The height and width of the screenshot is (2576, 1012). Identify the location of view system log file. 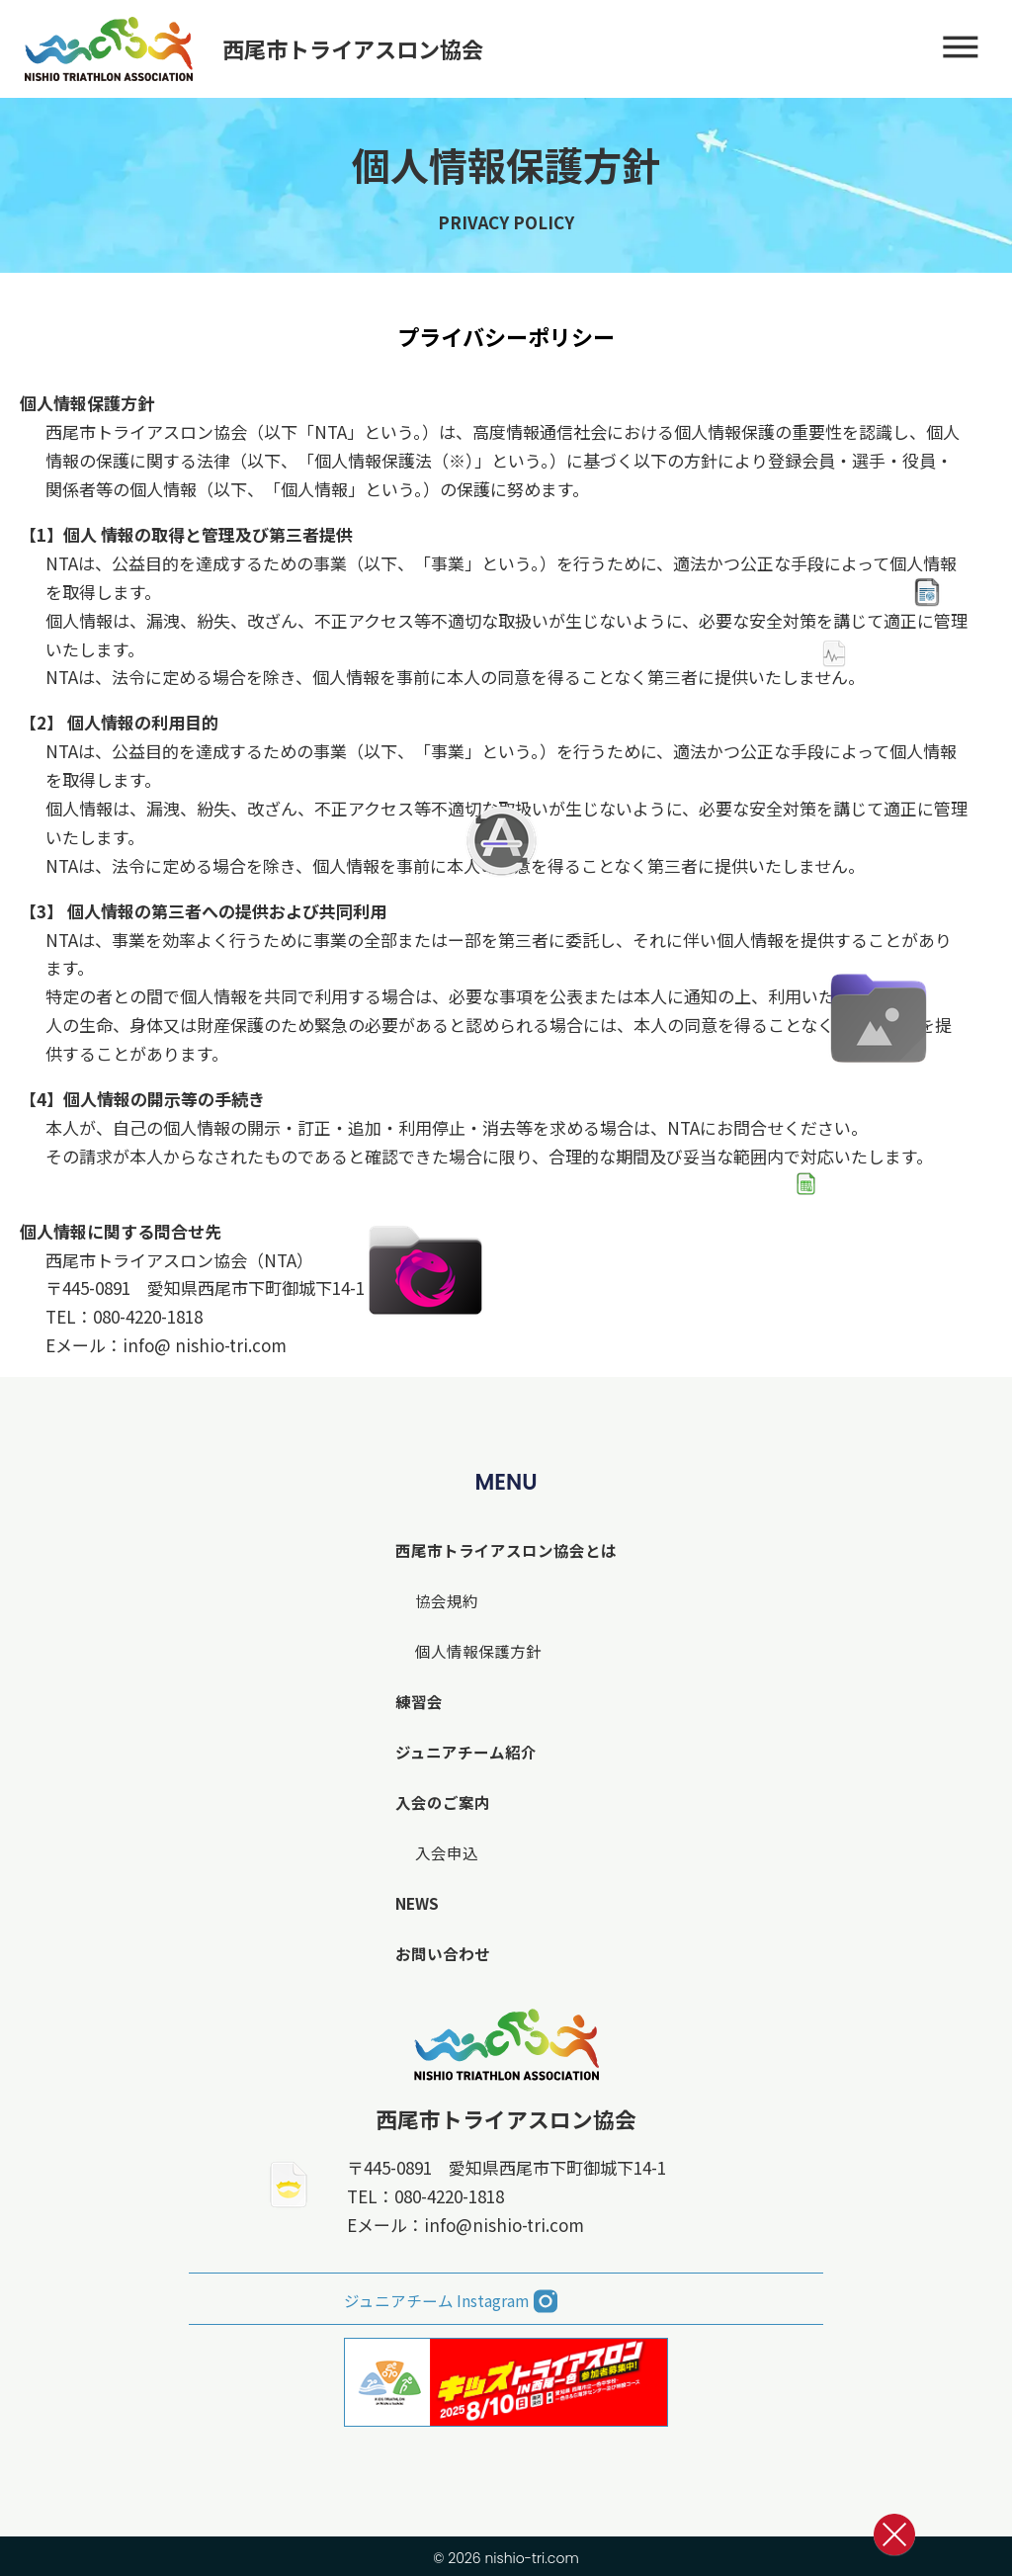
(834, 653).